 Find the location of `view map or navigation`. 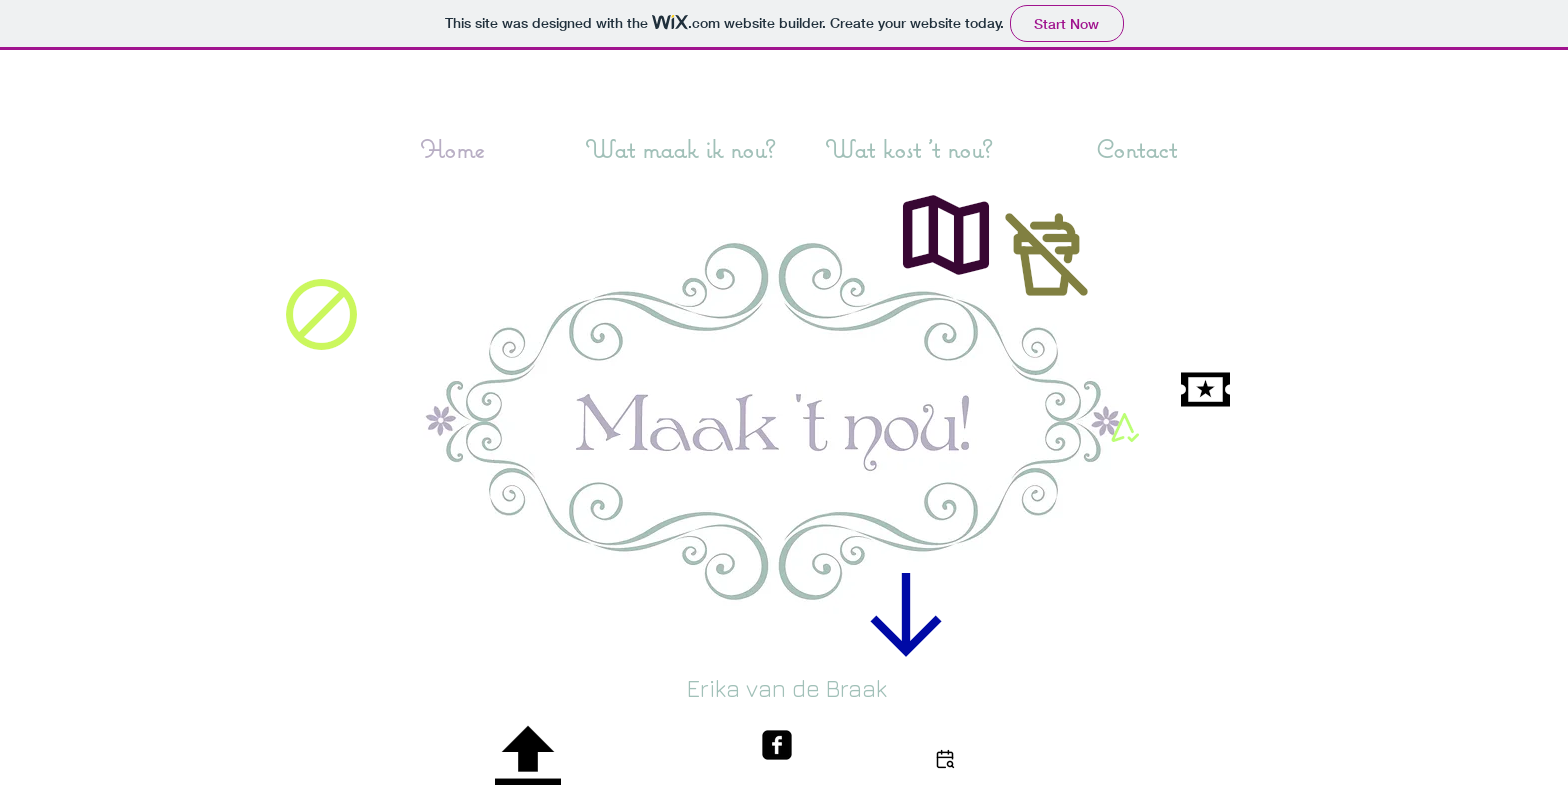

view map or navigation is located at coordinates (946, 235).